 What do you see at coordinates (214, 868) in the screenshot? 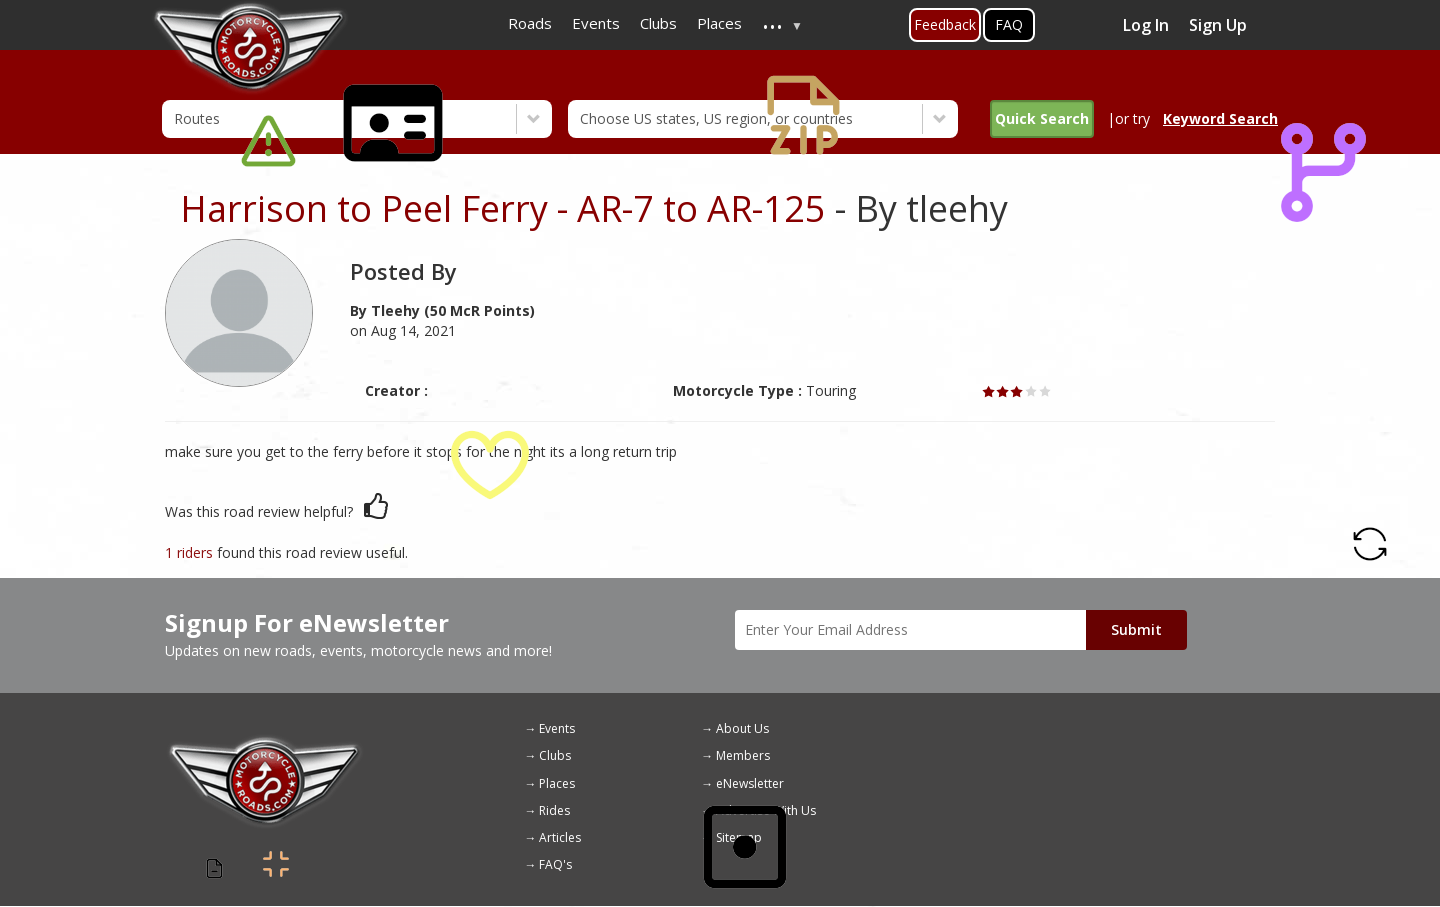
I see `remove content from a file` at bounding box center [214, 868].